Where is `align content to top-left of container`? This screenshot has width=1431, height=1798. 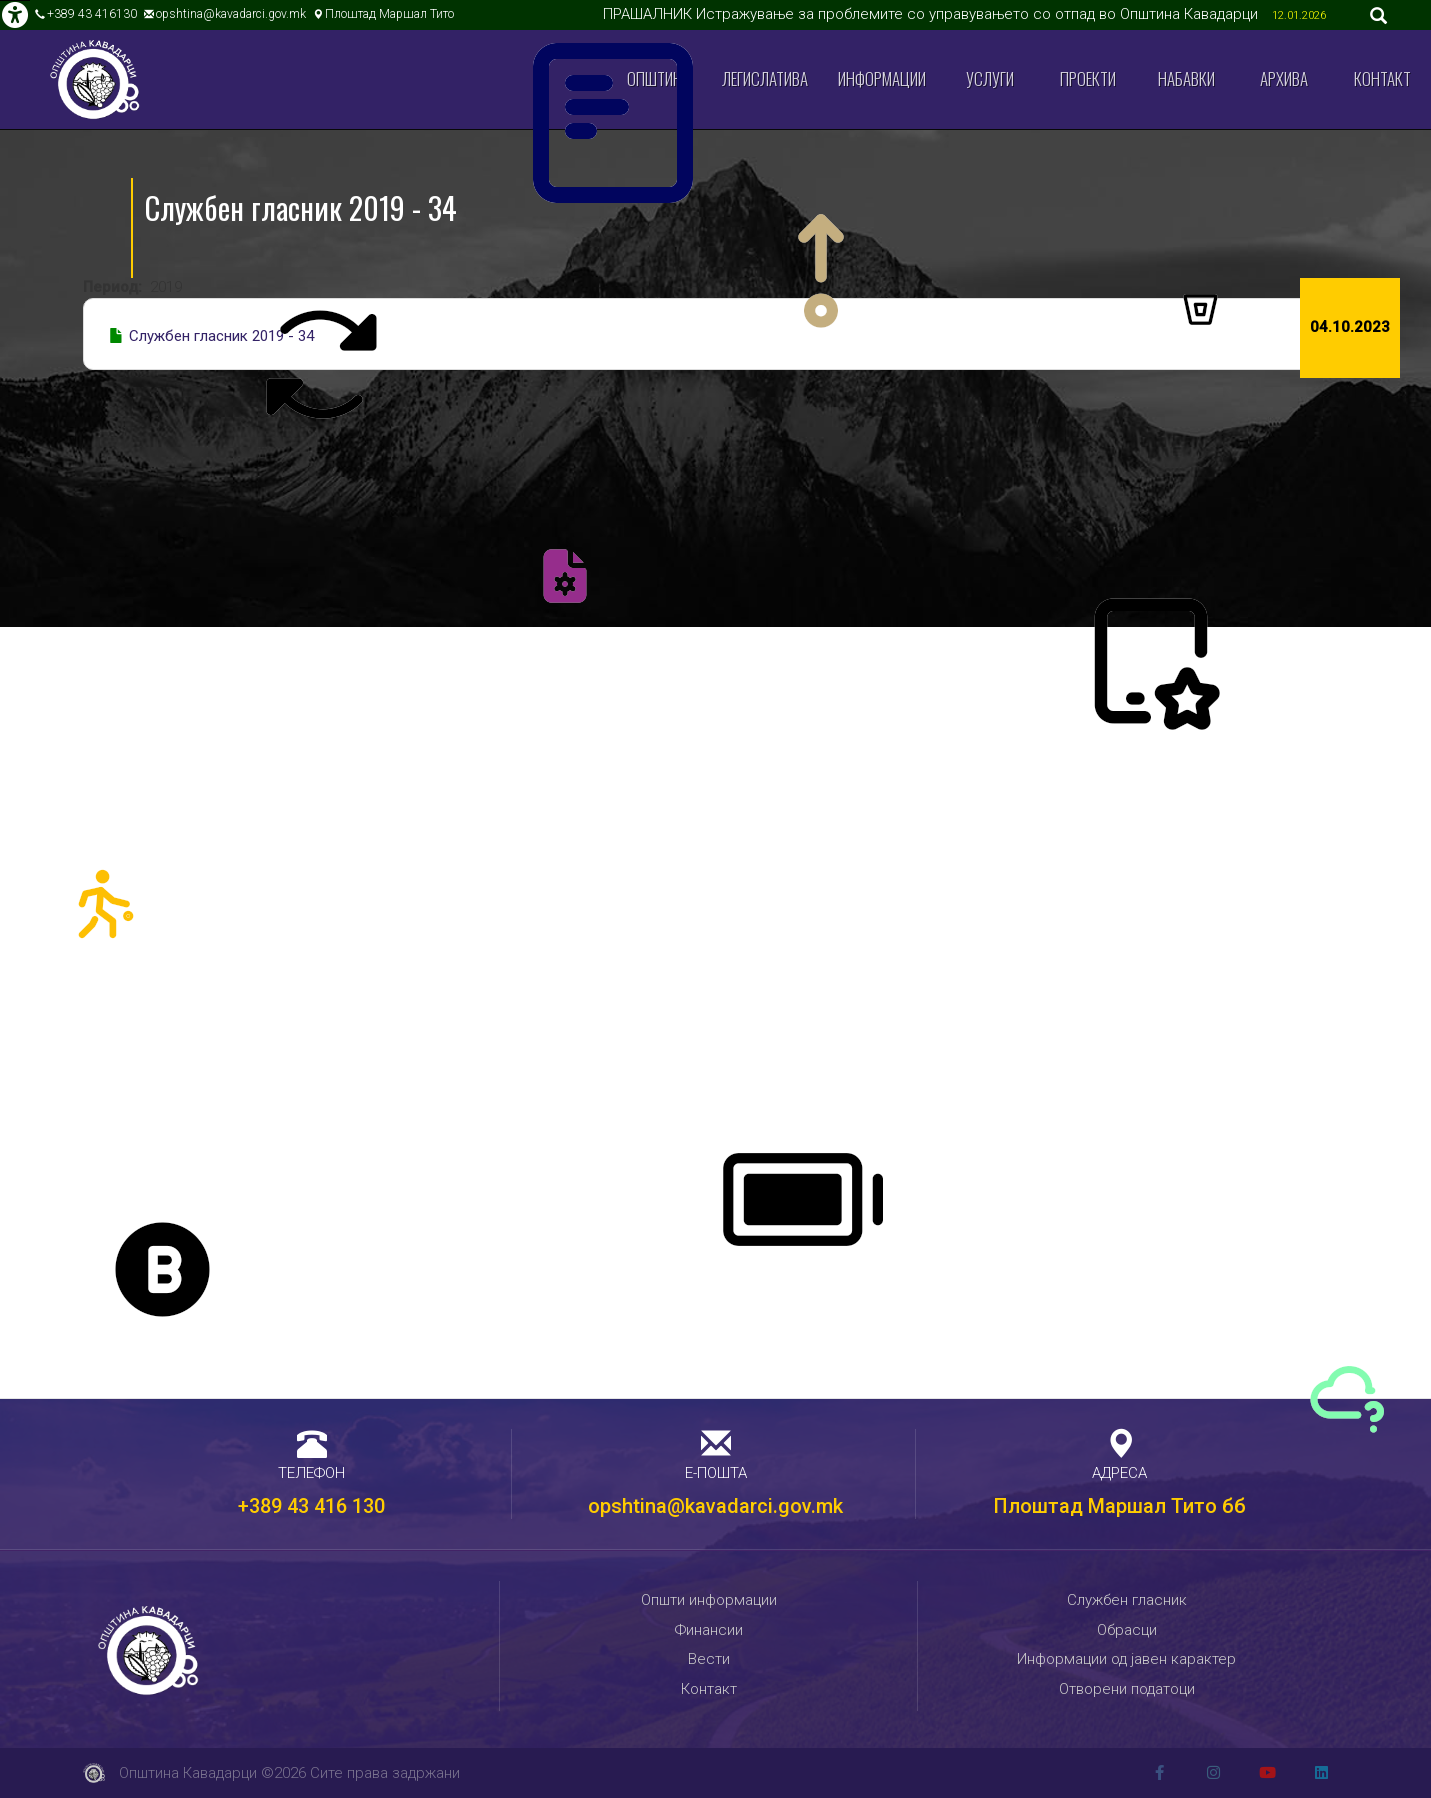 align content to top-left of container is located at coordinates (613, 123).